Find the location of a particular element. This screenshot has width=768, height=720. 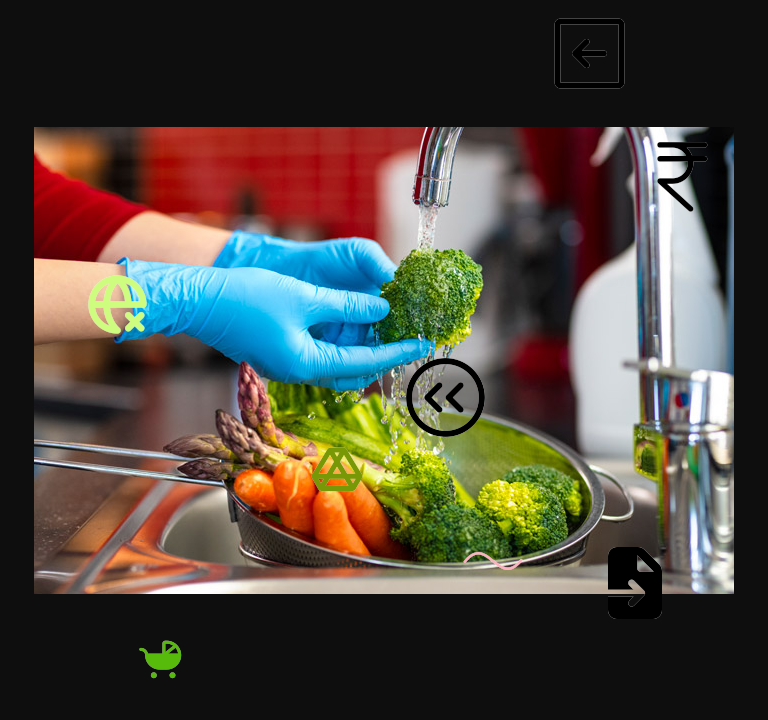

navigate back to the previous screen is located at coordinates (589, 53).